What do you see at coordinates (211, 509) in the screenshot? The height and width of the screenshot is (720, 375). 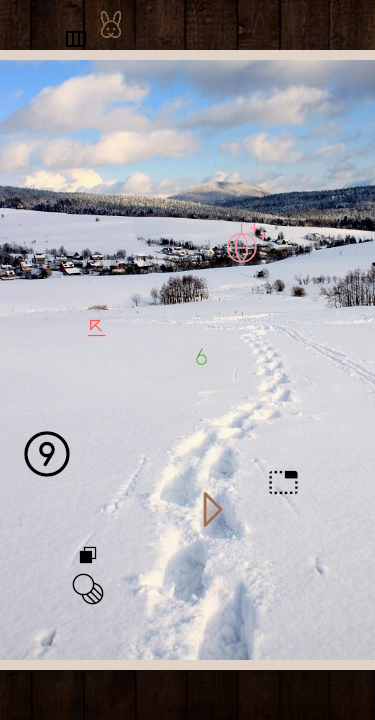 I see `navigate to the next item or screen` at bounding box center [211, 509].